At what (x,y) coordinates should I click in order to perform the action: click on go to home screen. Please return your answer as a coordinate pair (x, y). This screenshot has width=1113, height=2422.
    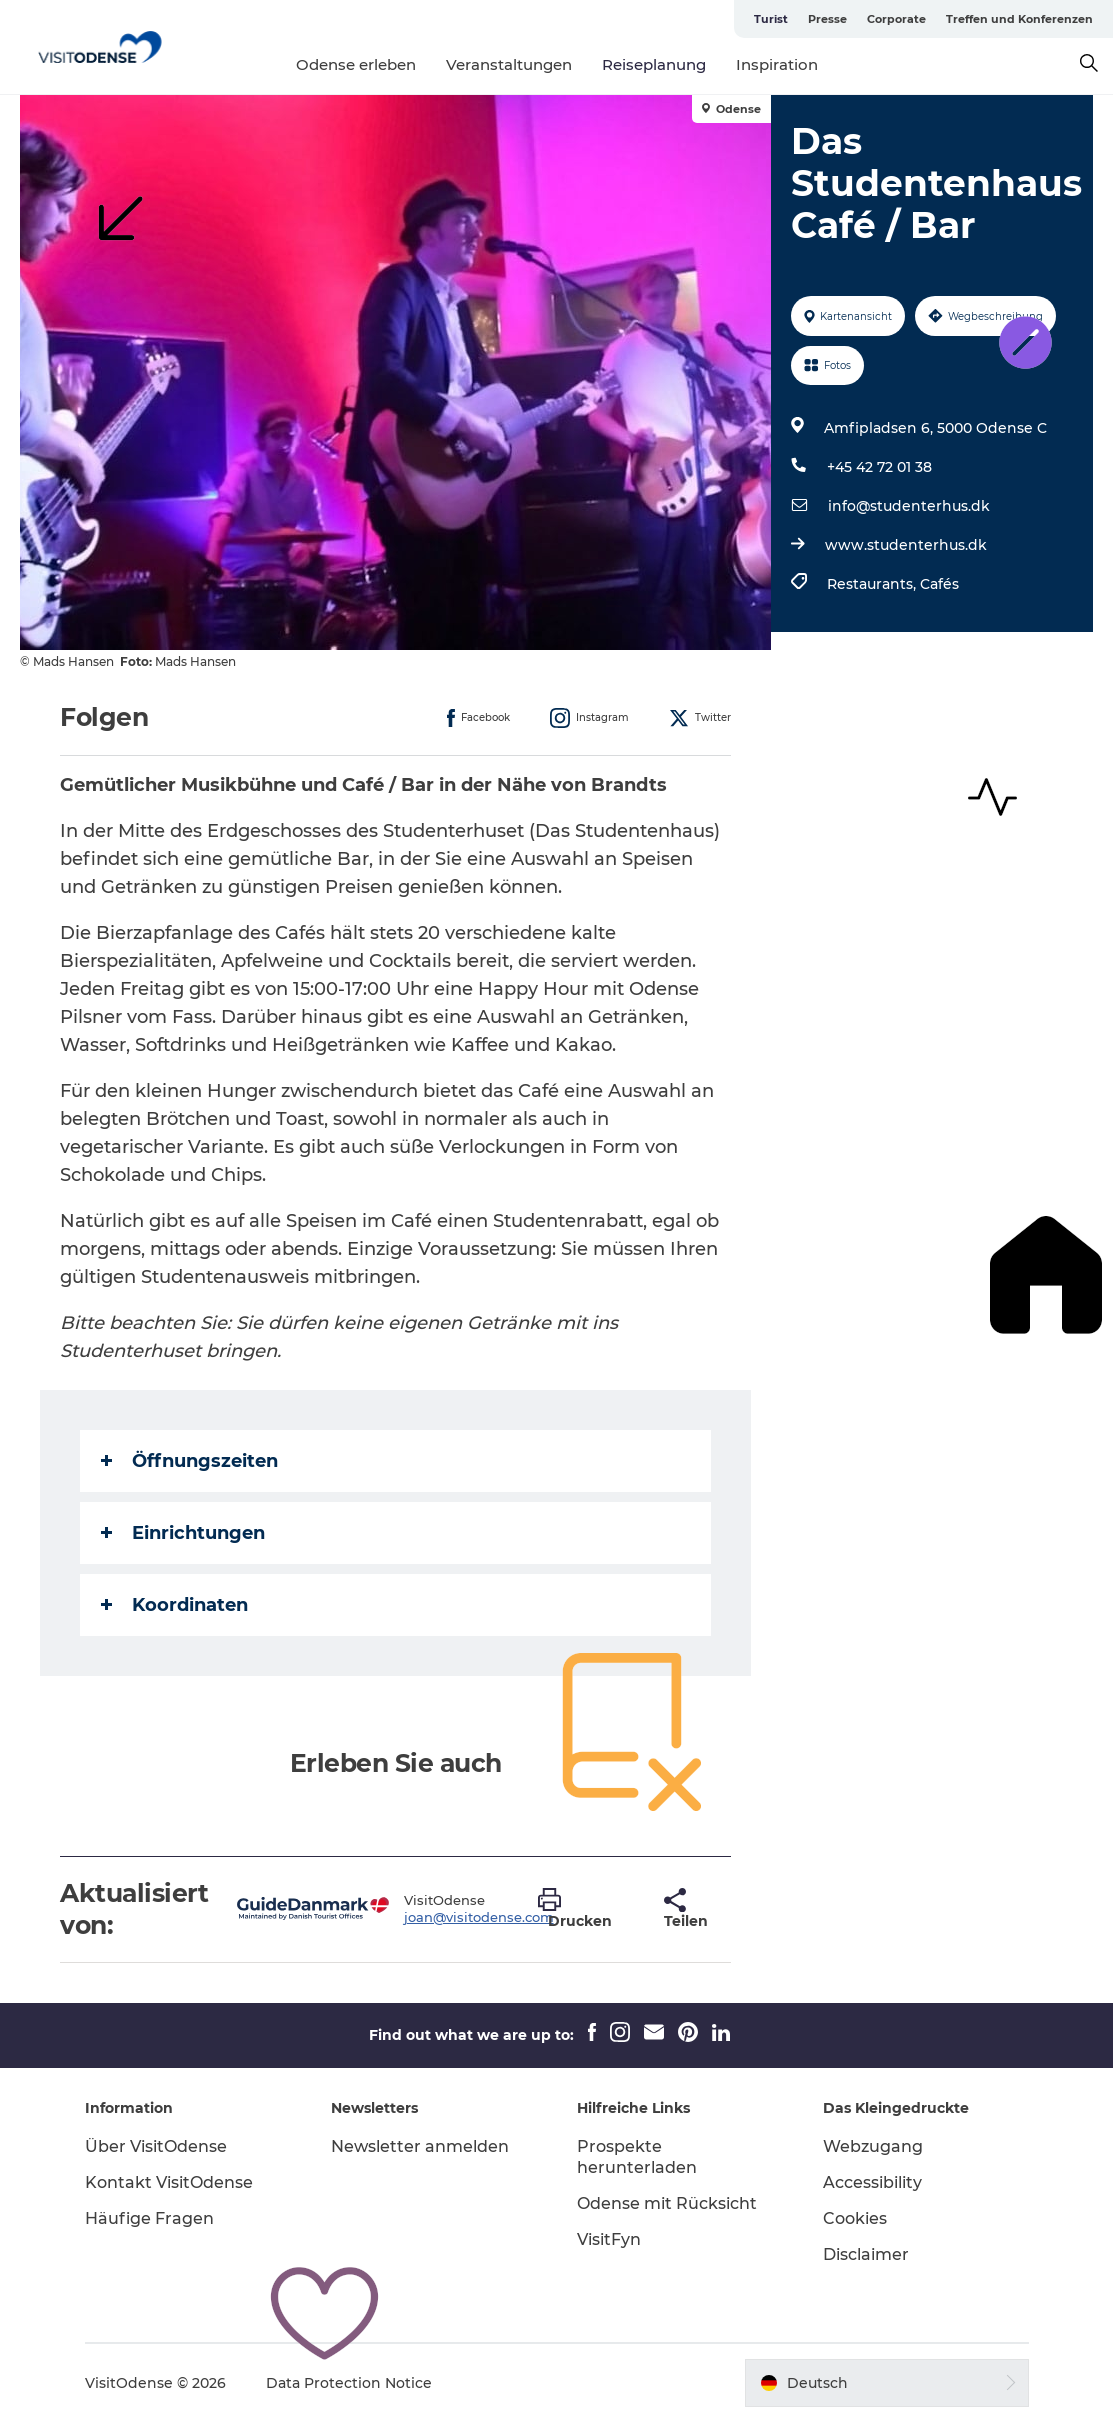
    Looking at the image, I should click on (1046, 1280).